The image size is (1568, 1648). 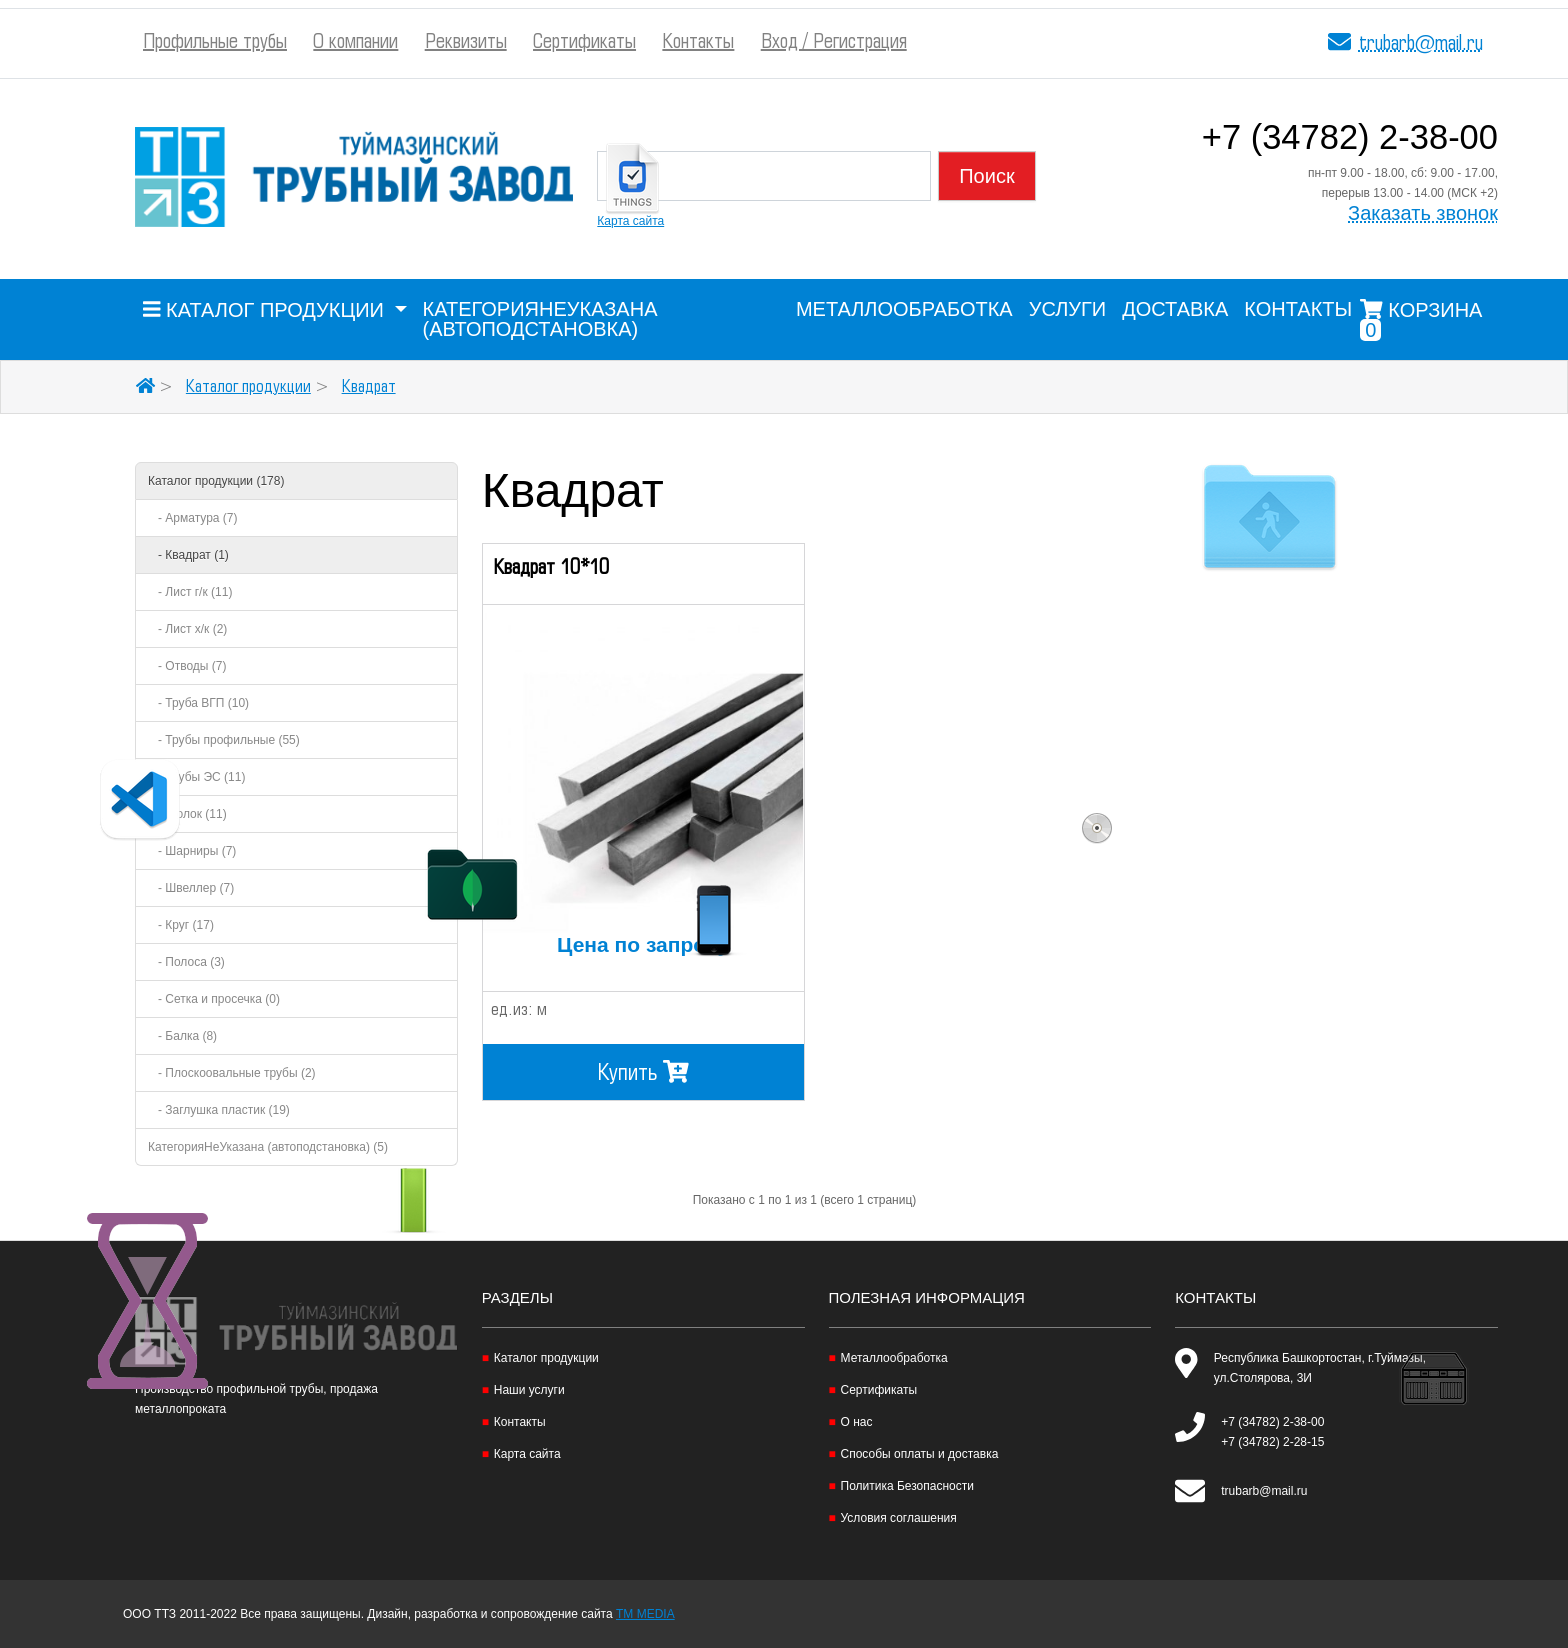 I want to click on unmount or eject a CD/DVD drive, so click(x=1097, y=828).